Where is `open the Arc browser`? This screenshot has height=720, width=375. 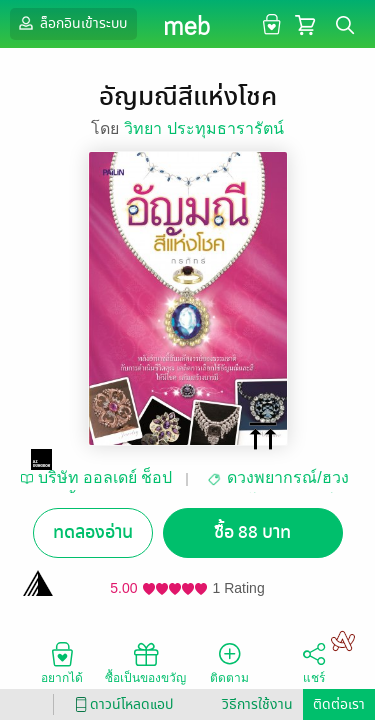
open the Arc browser is located at coordinates (343, 641).